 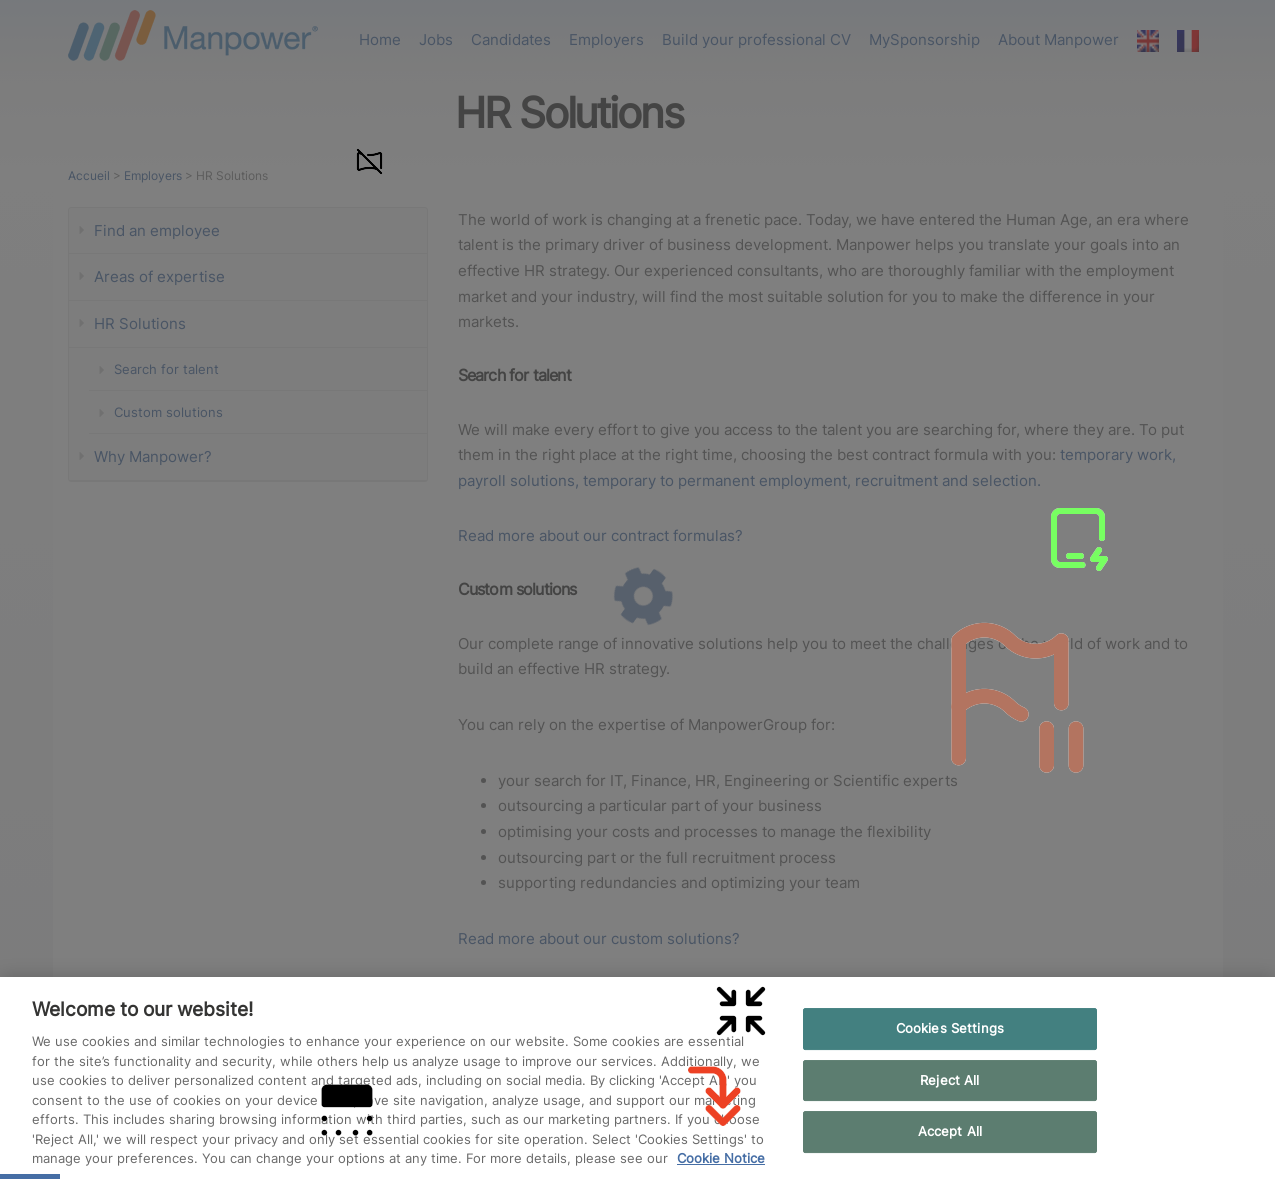 I want to click on align content to the top of a container, so click(x=347, y=1110).